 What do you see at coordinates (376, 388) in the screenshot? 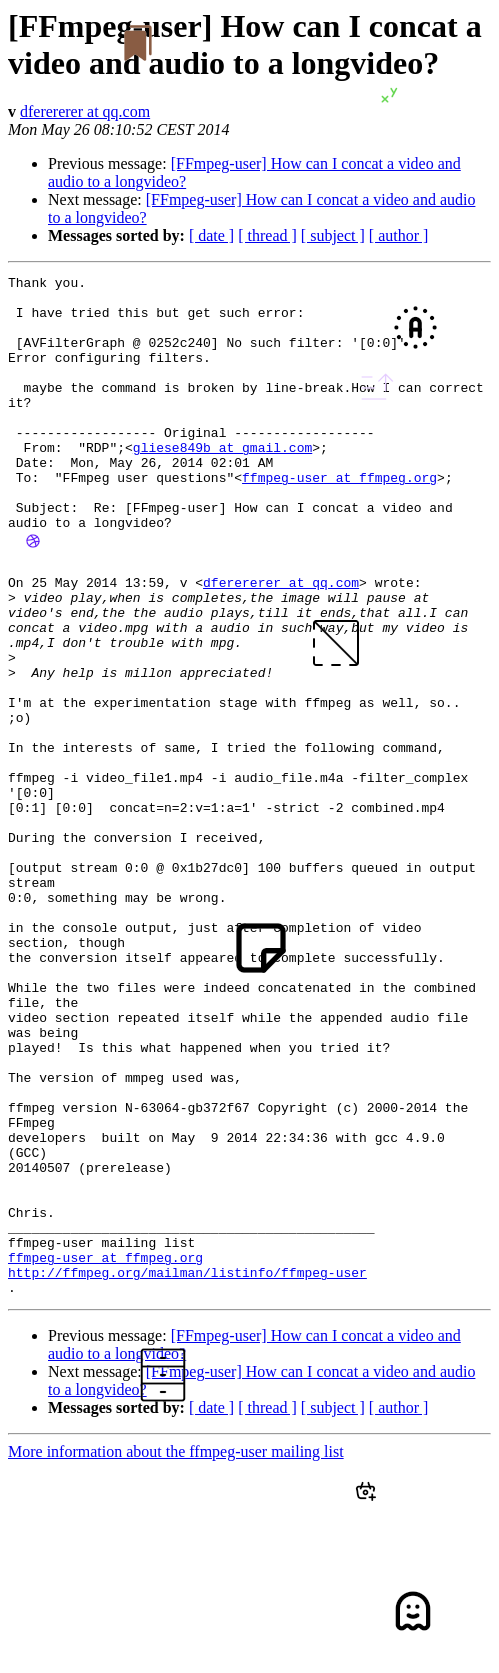
I see `sort items in descending order` at bounding box center [376, 388].